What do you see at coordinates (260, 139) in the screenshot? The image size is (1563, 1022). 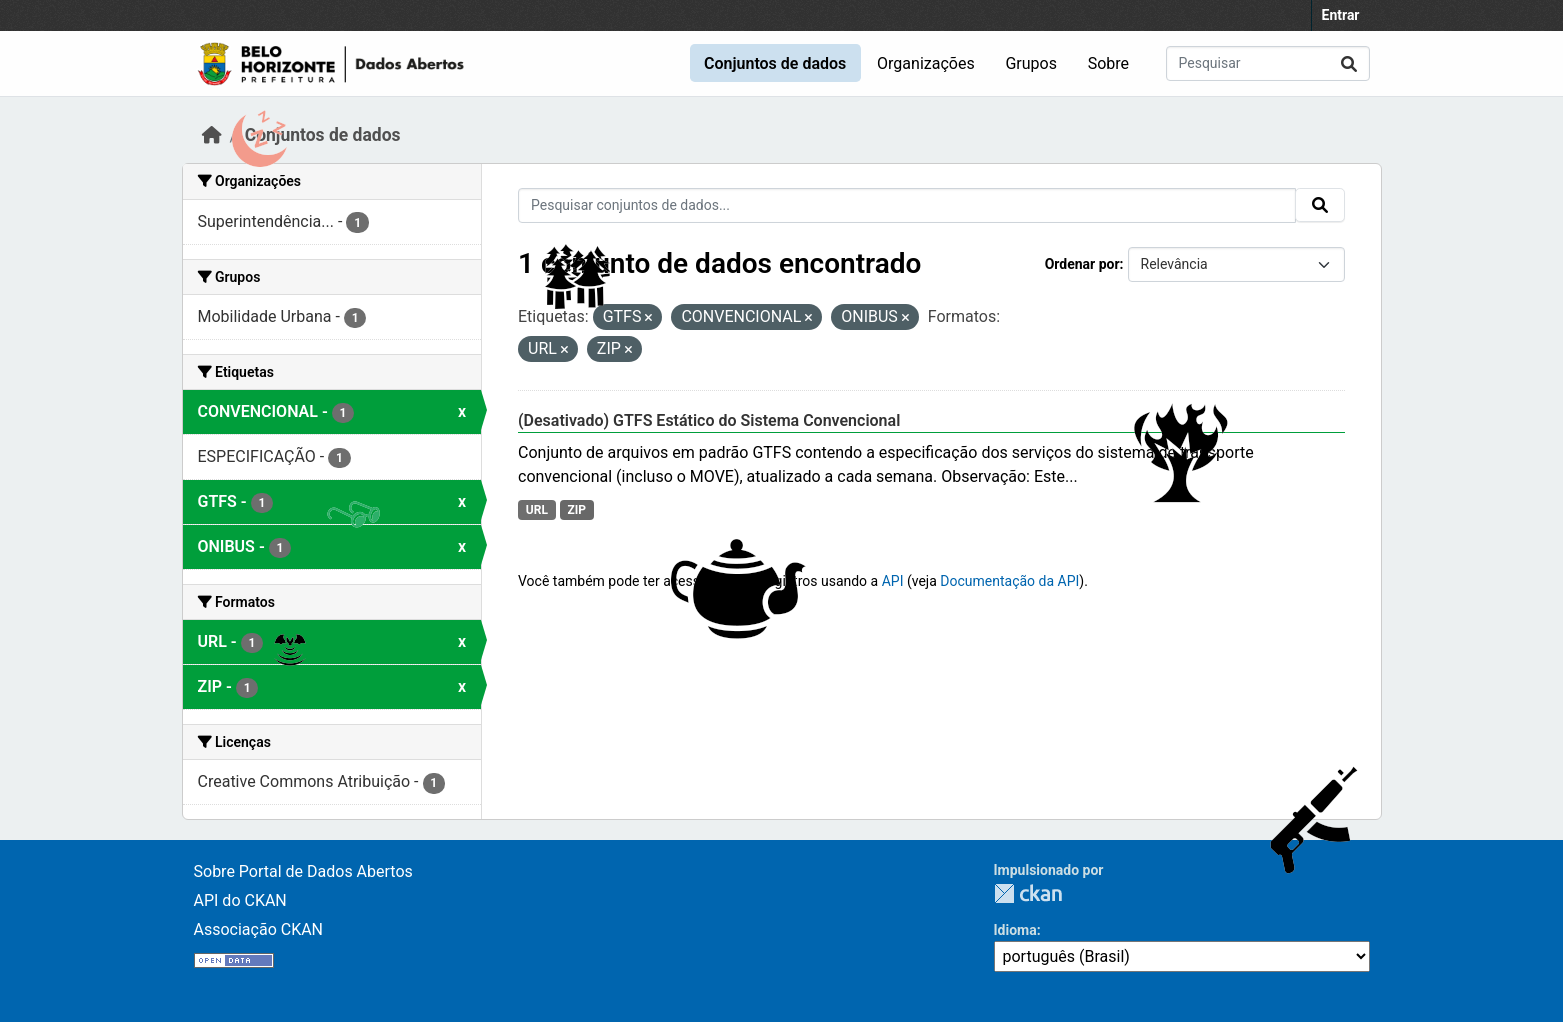 I see `enable sleep or night mode` at bounding box center [260, 139].